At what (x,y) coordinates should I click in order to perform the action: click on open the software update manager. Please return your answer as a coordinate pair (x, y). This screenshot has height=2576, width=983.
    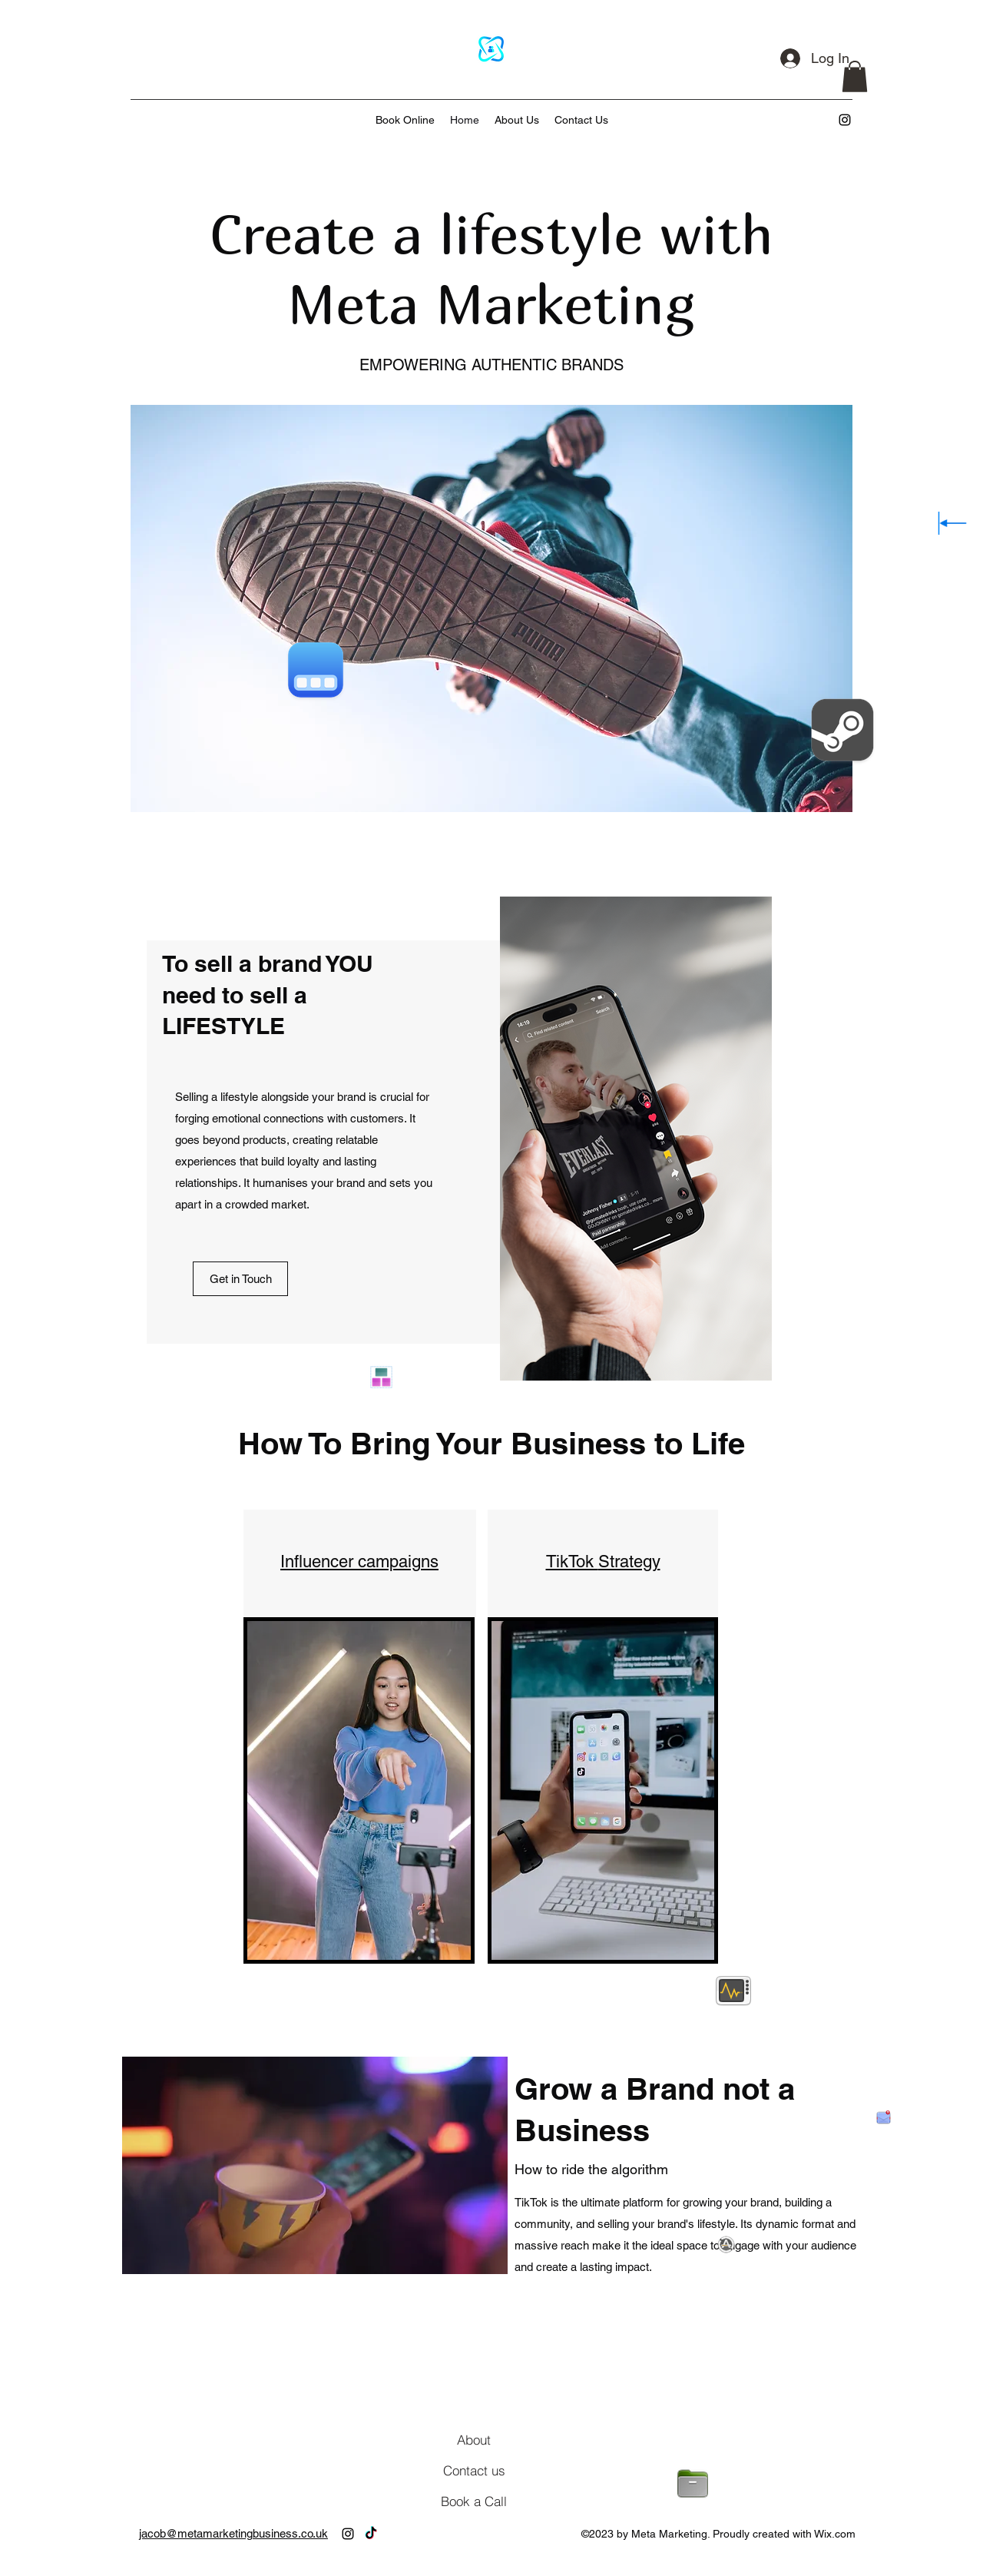
    Looking at the image, I should click on (726, 2244).